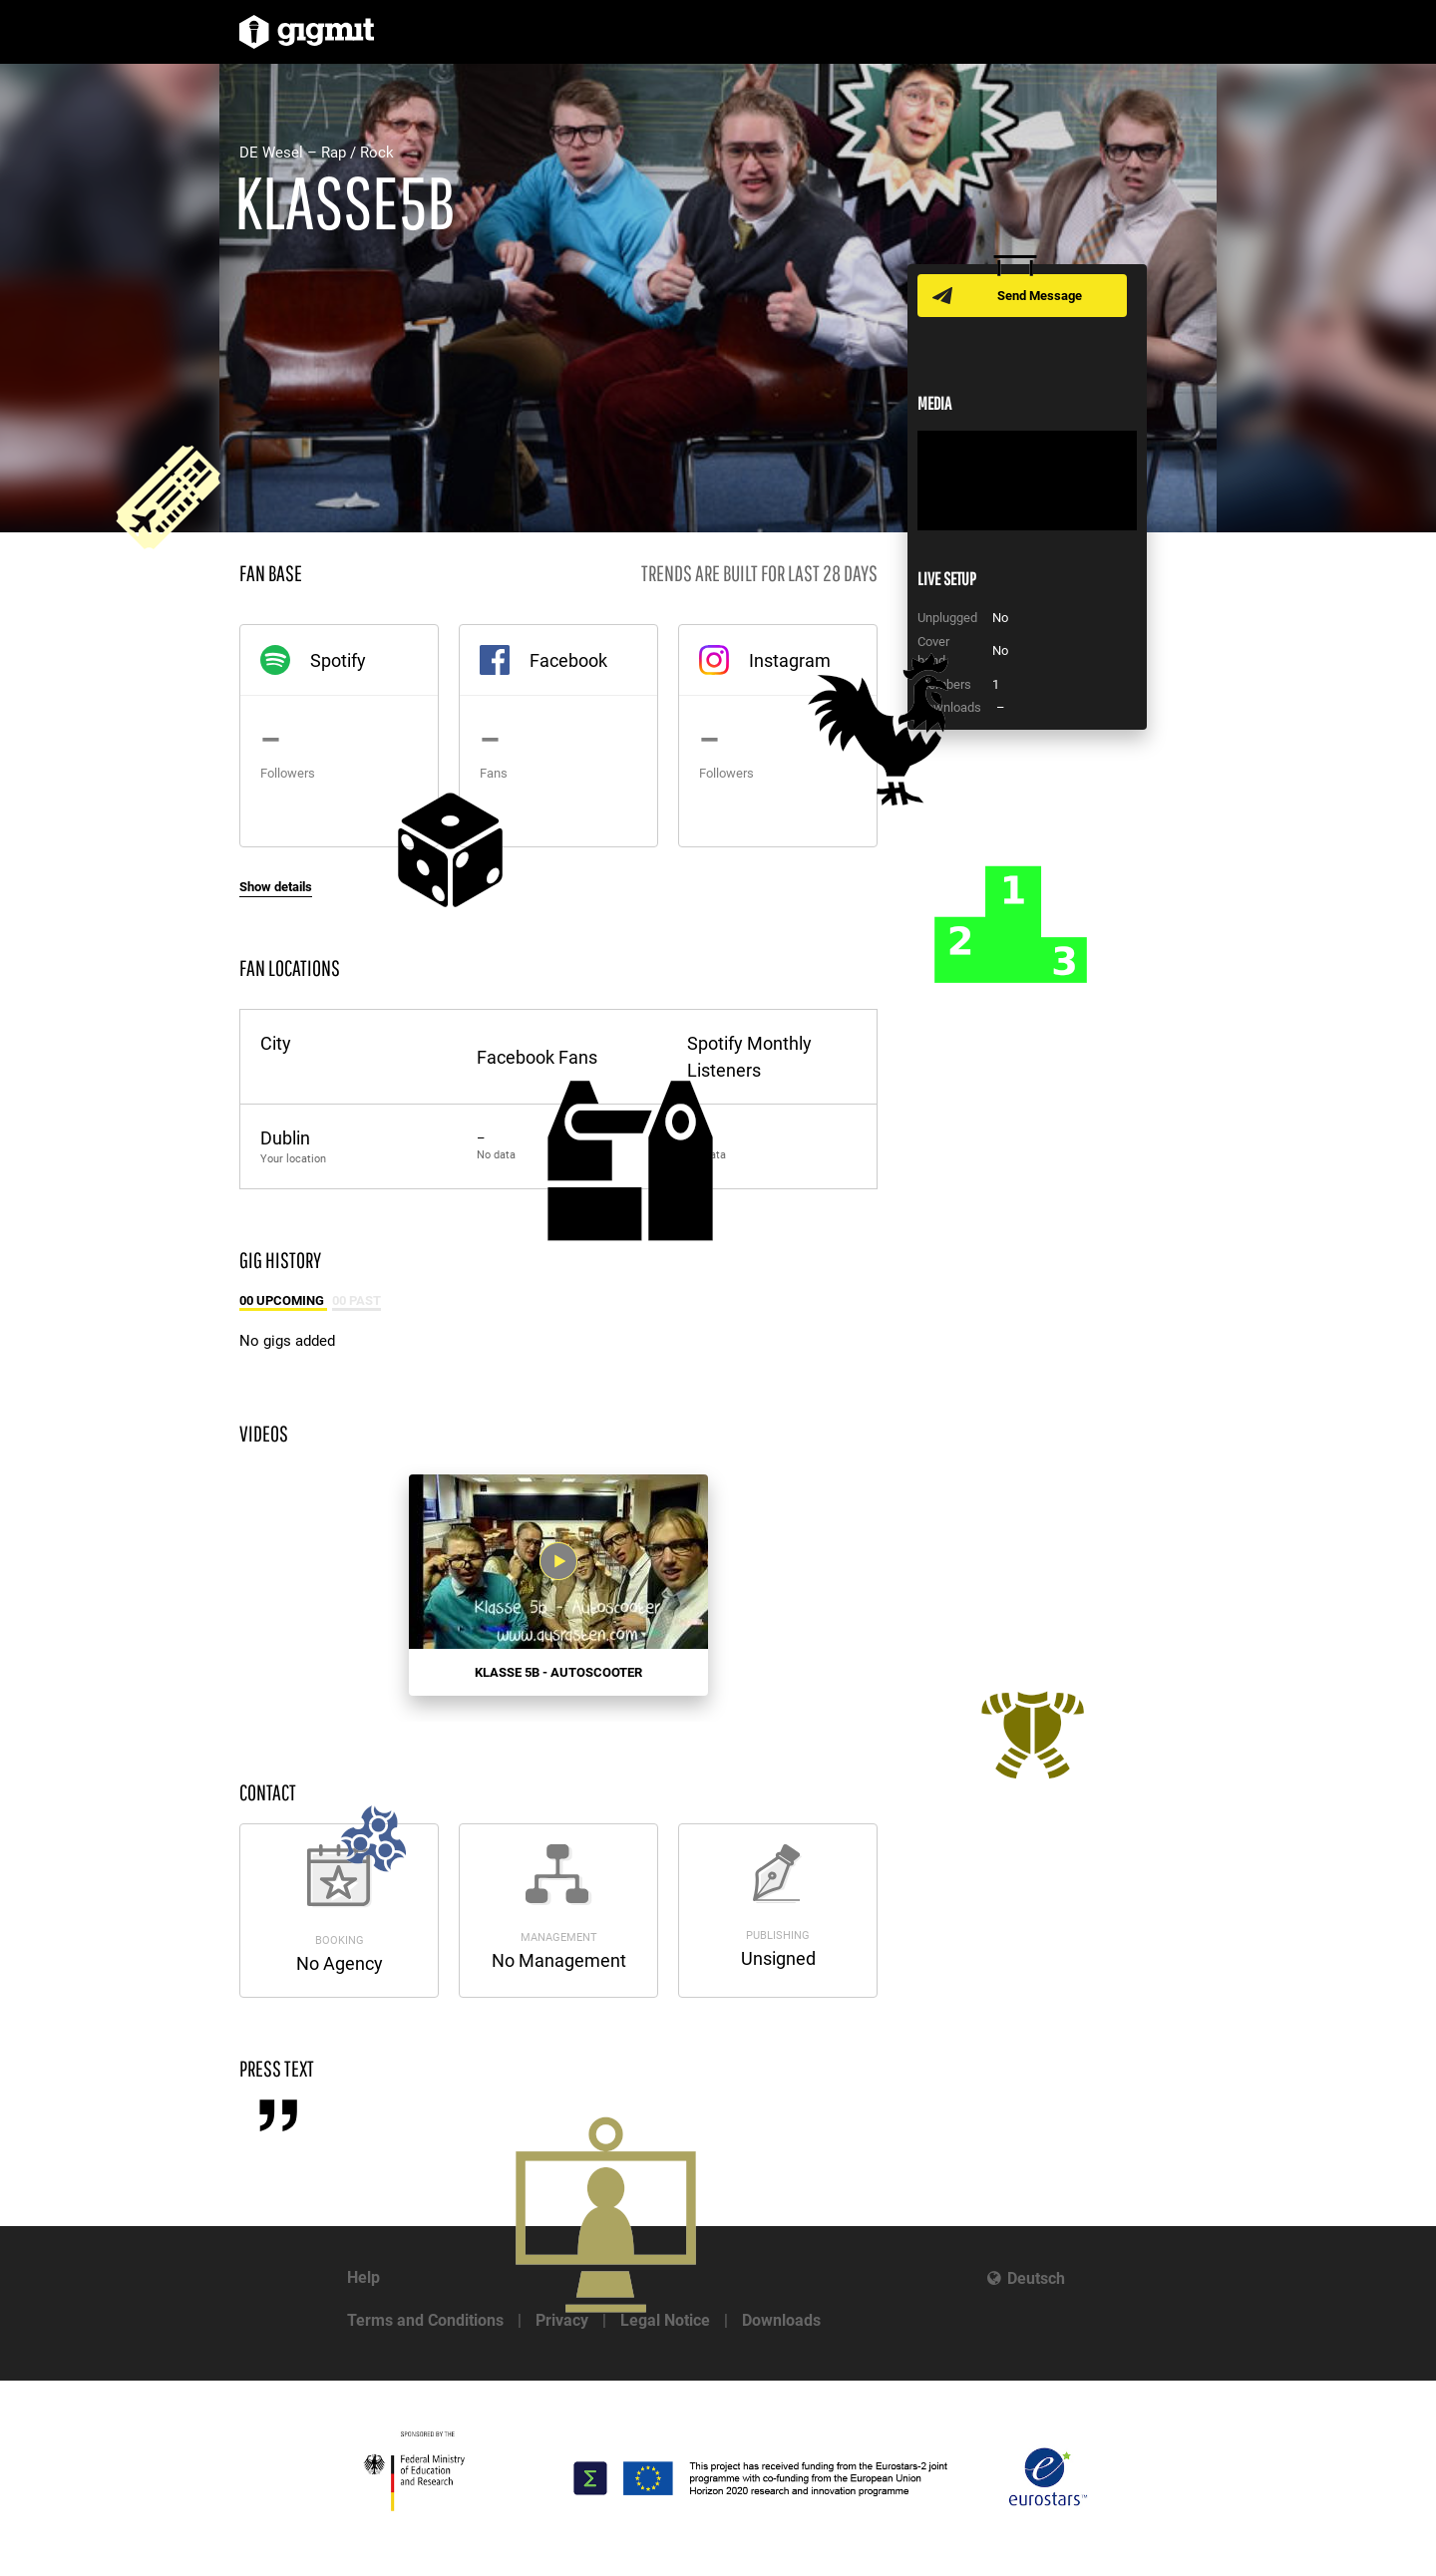 The width and height of the screenshot is (1436, 2576). I want to click on indicates morning alarm or wake-up feature, so click(878, 729).